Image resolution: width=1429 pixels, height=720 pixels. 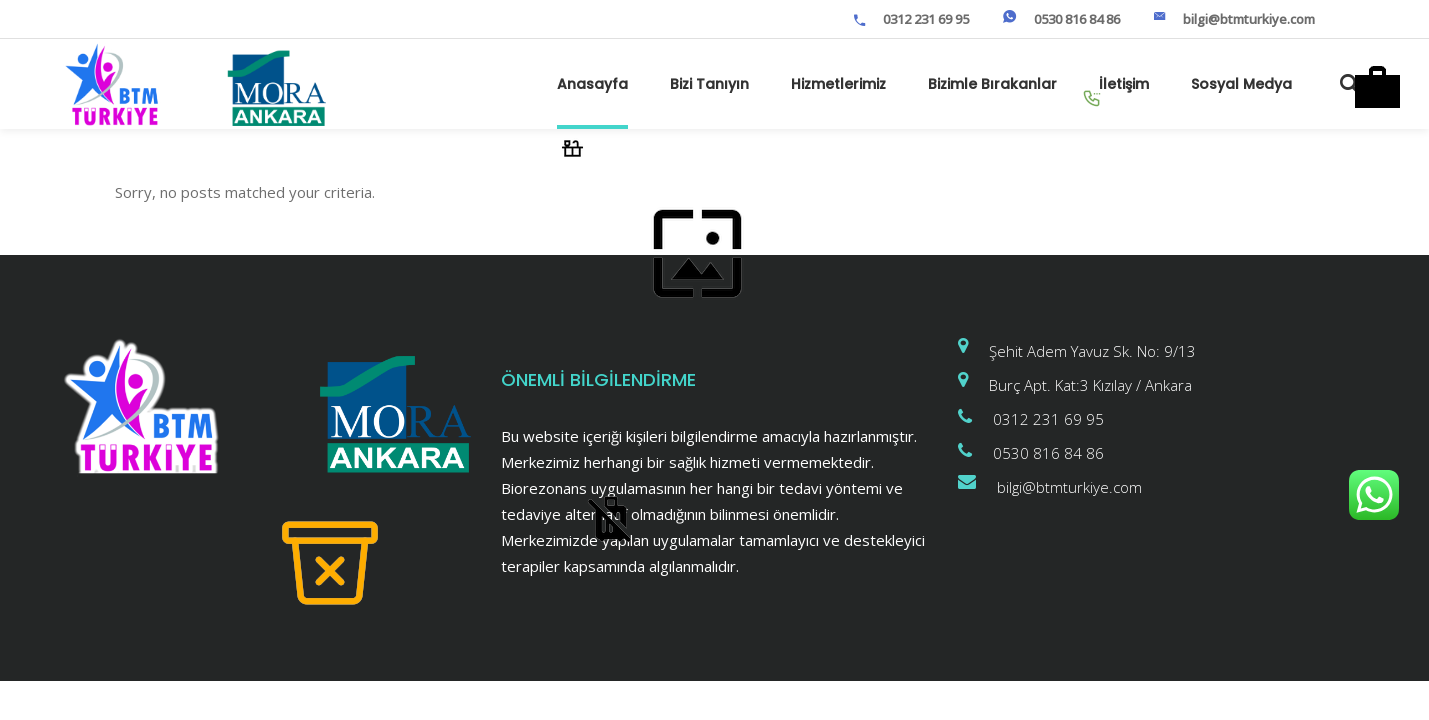 I want to click on access work-related files or documents, so click(x=1377, y=88).